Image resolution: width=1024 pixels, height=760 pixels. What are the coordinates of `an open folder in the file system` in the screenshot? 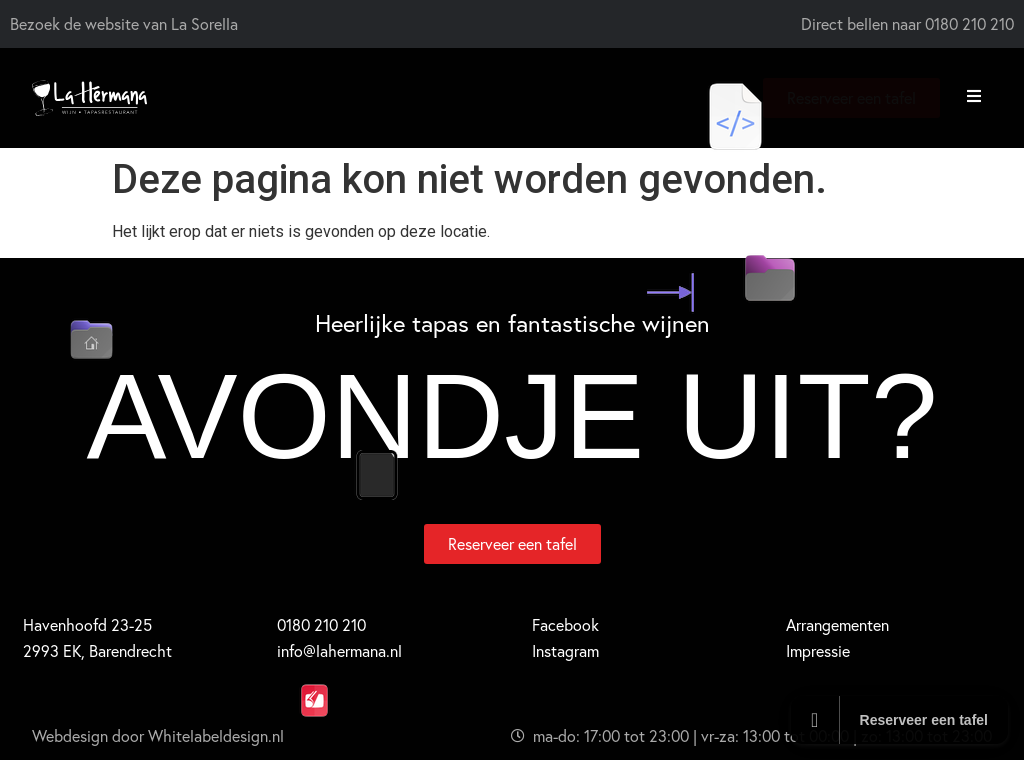 It's located at (770, 278).